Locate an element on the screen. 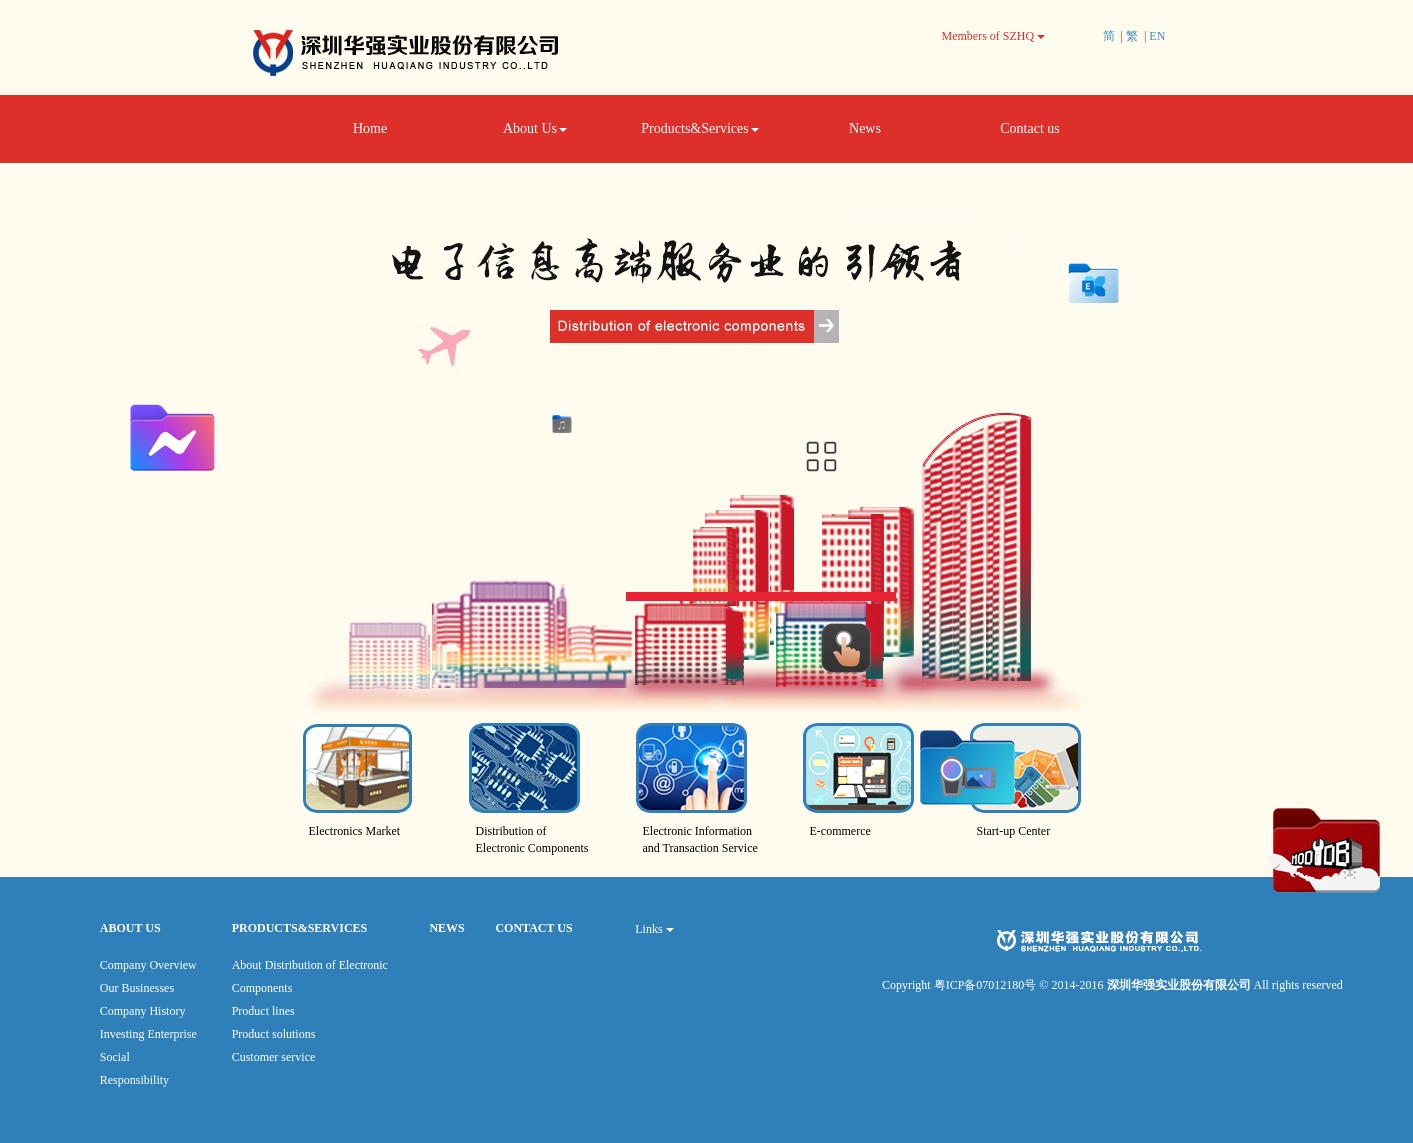 The image size is (1413, 1143). view all applications is located at coordinates (821, 456).